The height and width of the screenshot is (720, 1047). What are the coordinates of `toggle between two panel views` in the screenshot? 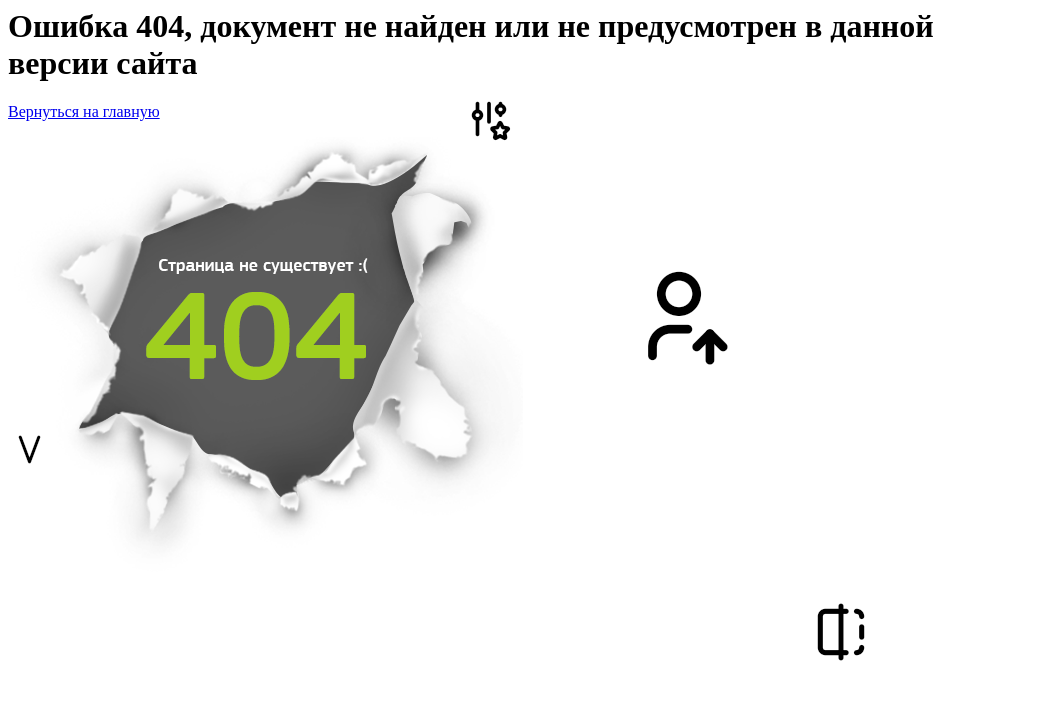 It's located at (841, 632).